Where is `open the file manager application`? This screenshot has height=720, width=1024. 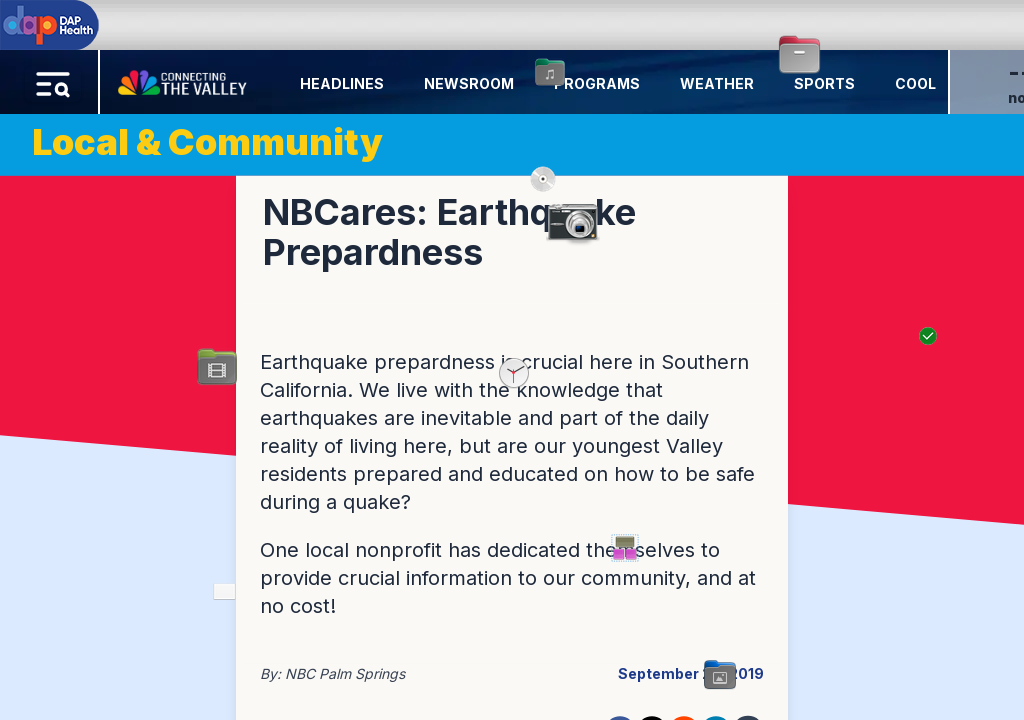 open the file manager application is located at coordinates (799, 54).